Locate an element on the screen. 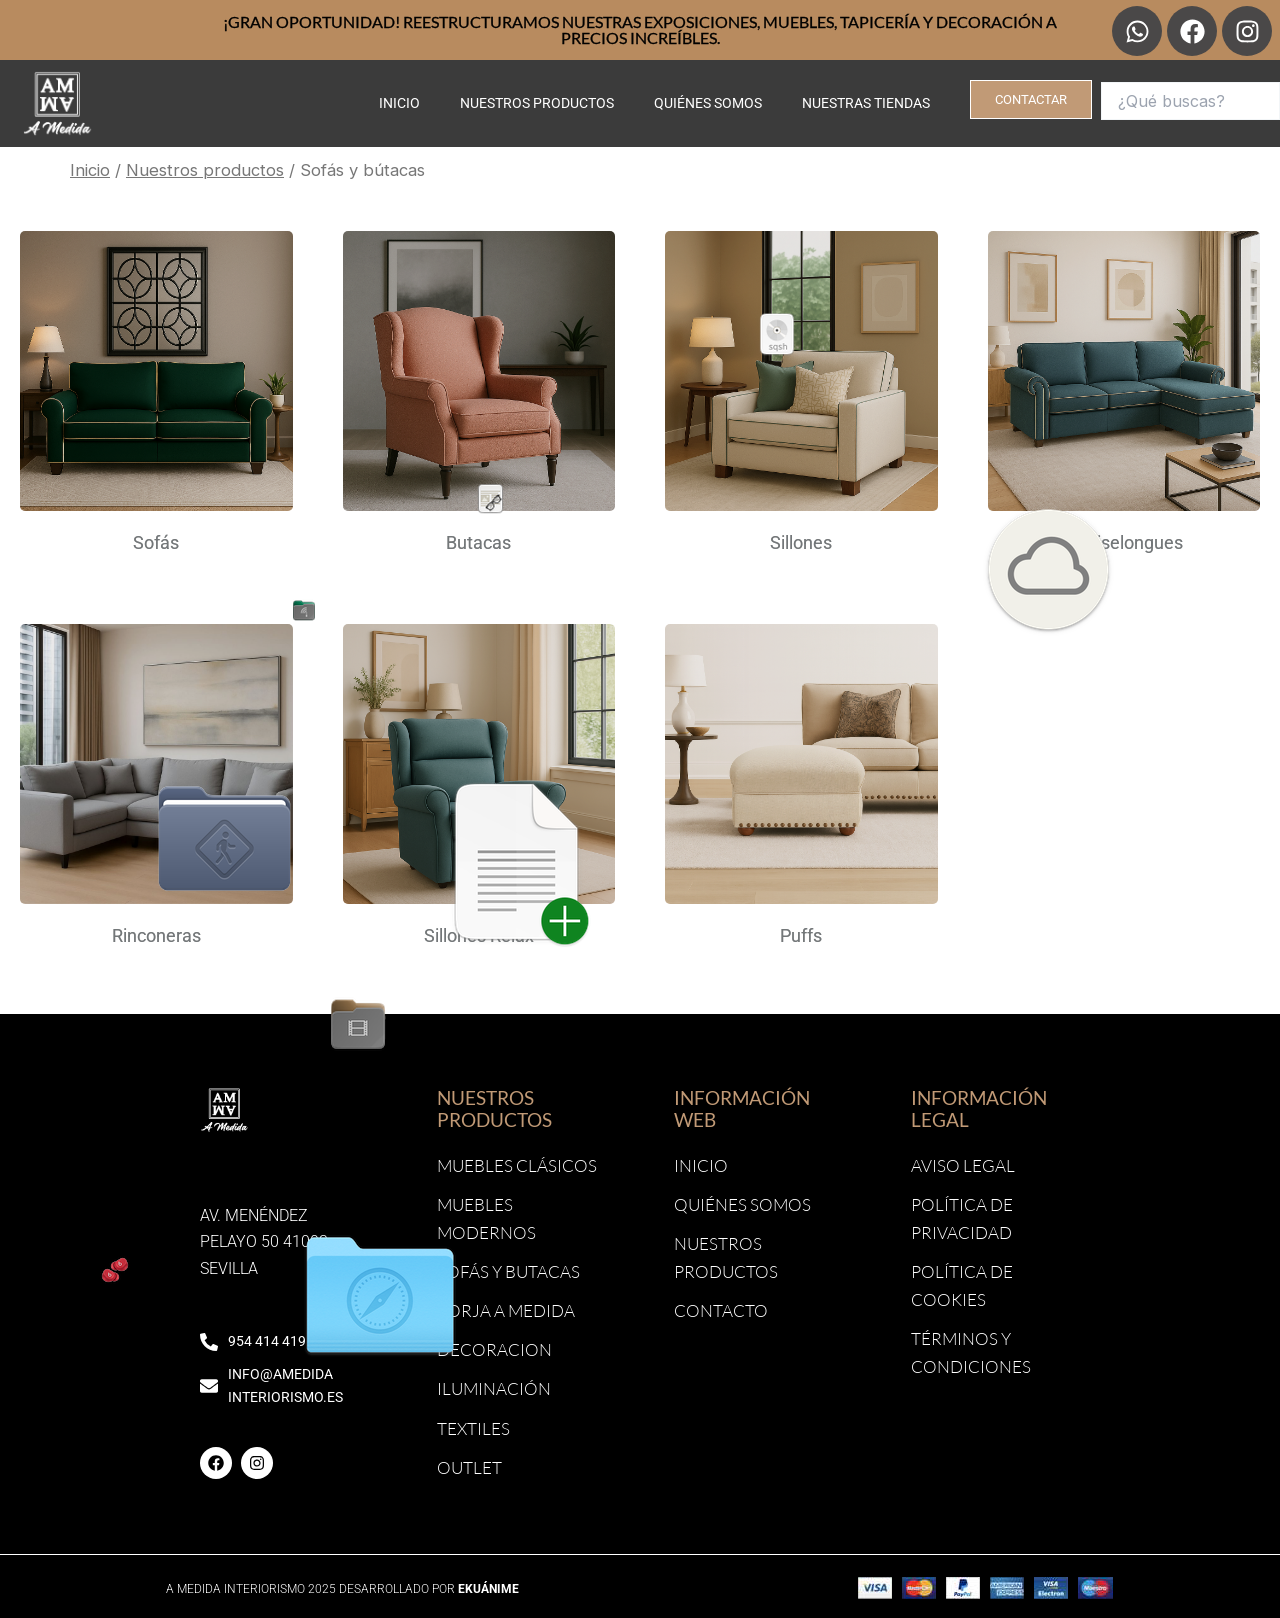 The image size is (1280, 1618). access your local web server files is located at coordinates (380, 1295).